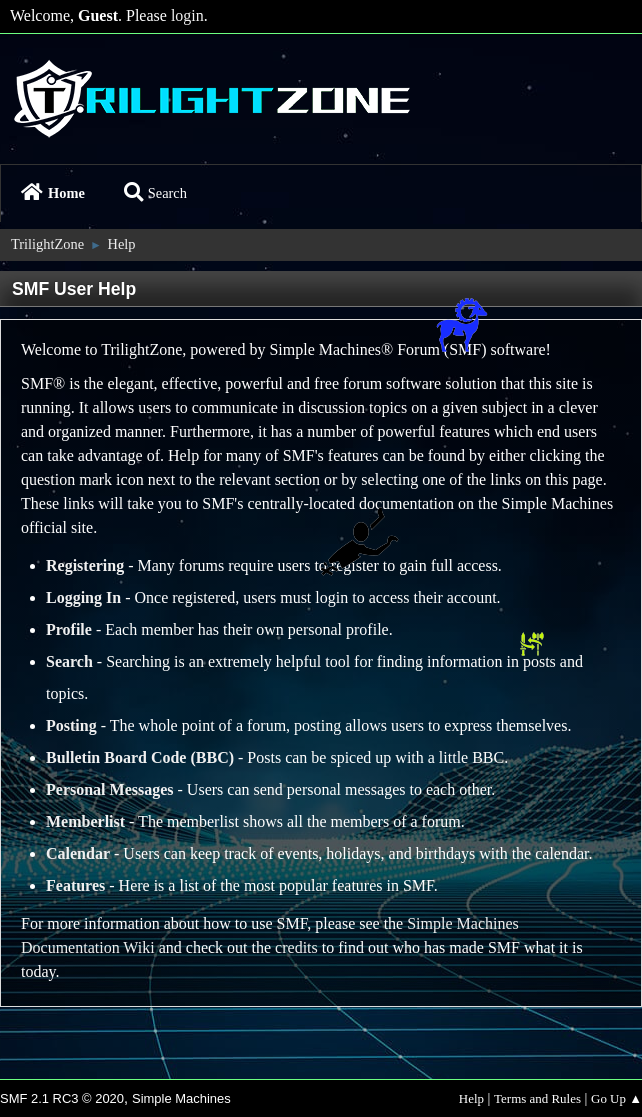  Describe the element at coordinates (462, 325) in the screenshot. I see `represents the Aries zodiac sign` at that location.